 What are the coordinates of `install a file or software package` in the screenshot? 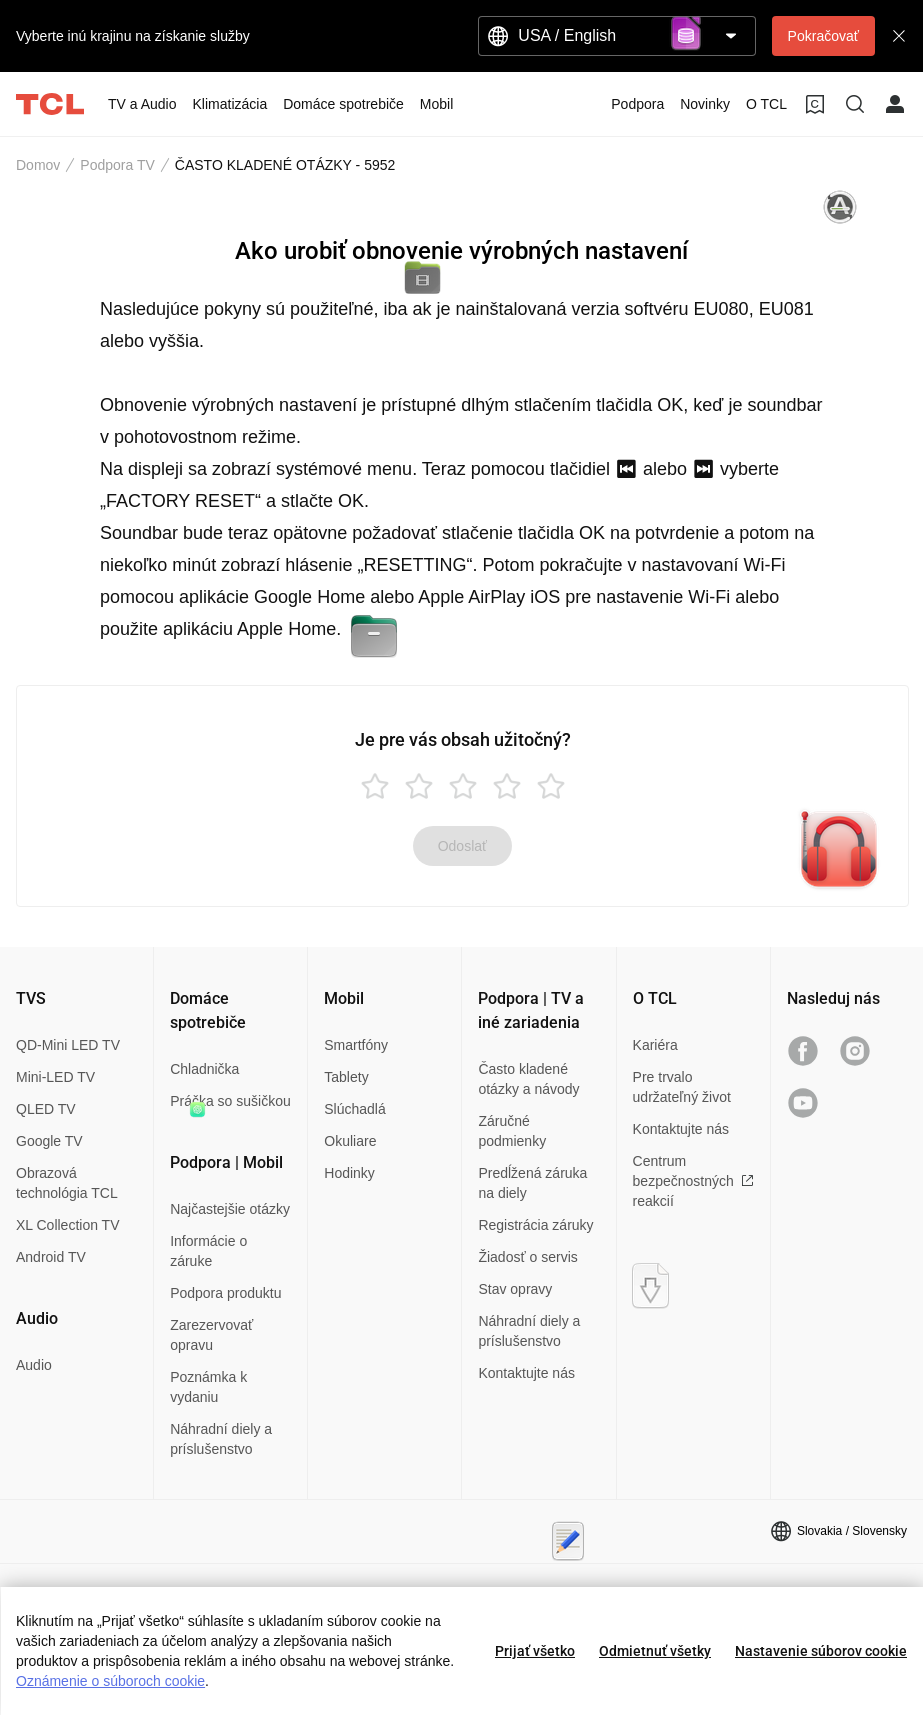 It's located at (650, 1285).